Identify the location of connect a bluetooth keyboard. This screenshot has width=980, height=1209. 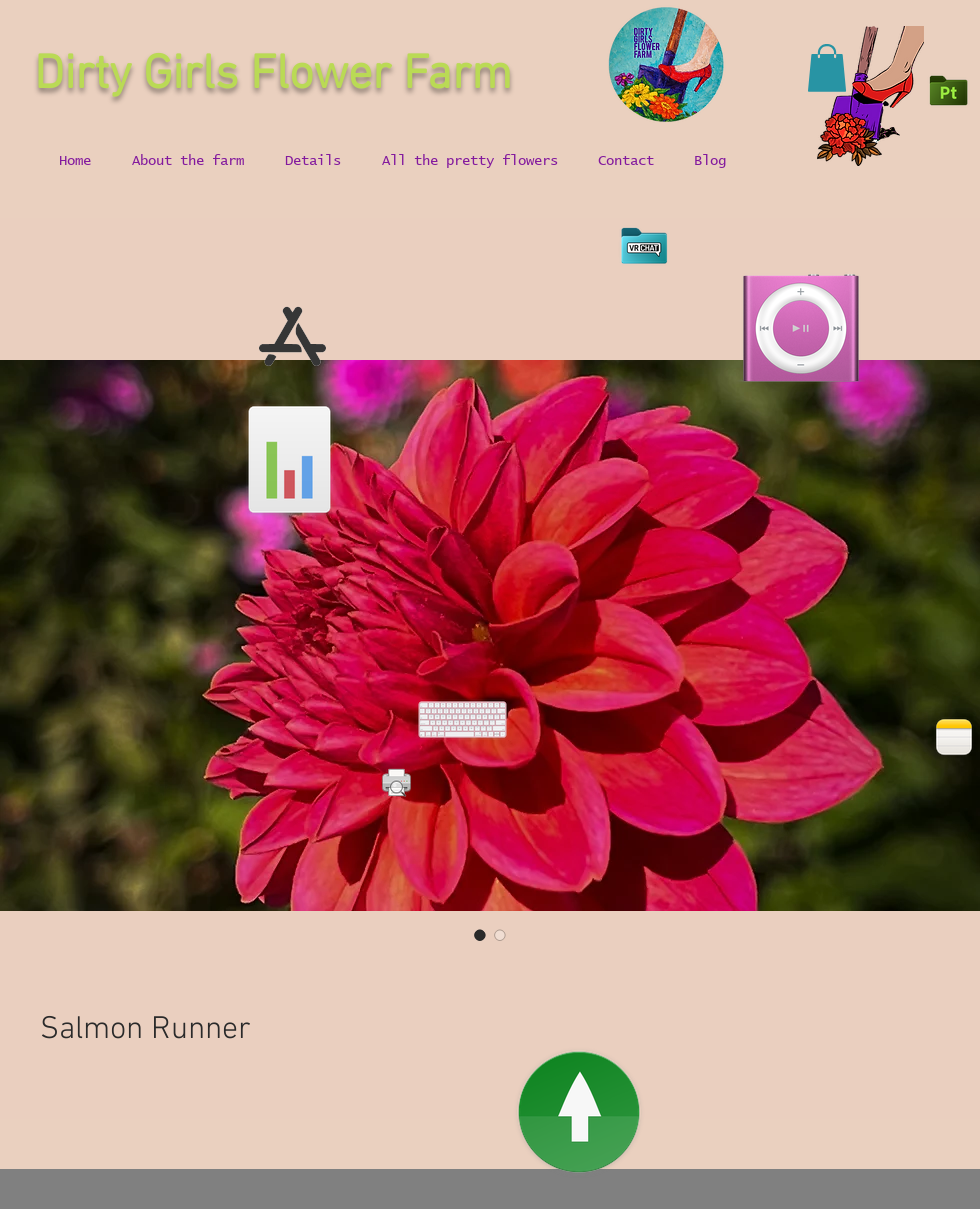
(462, 719).